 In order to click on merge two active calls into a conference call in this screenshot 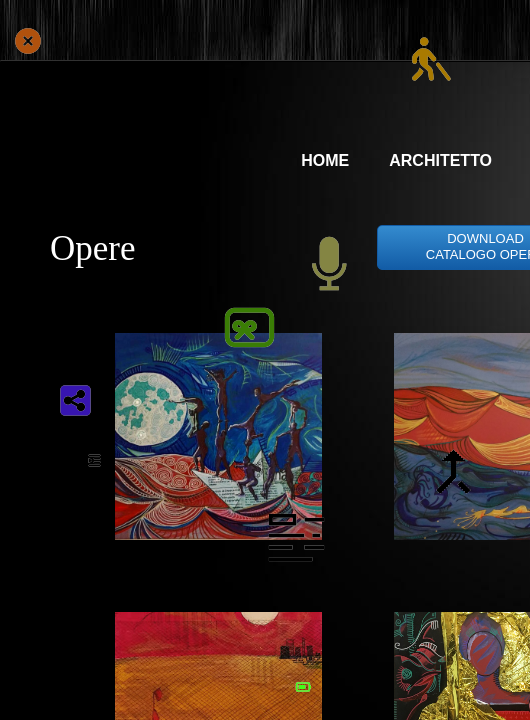, I will do `click(453, 471)`.